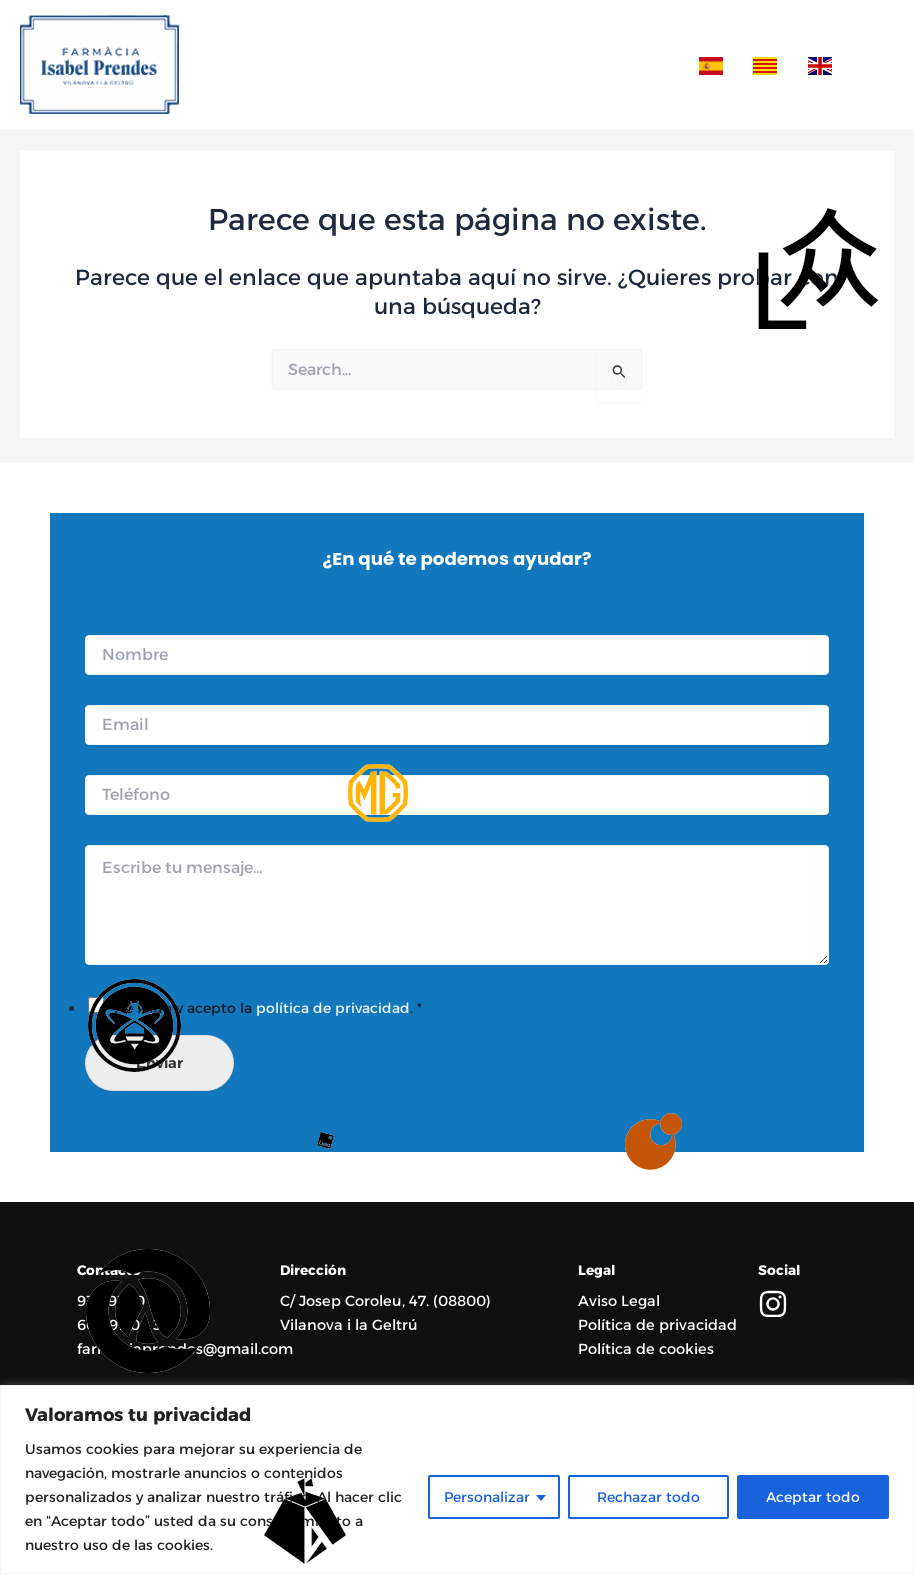 The height and width of the screenshot is (1574, 914). Describe the element at coordinates (653, 1141) in the screenshot. I see `moonrepo logo` at that location.